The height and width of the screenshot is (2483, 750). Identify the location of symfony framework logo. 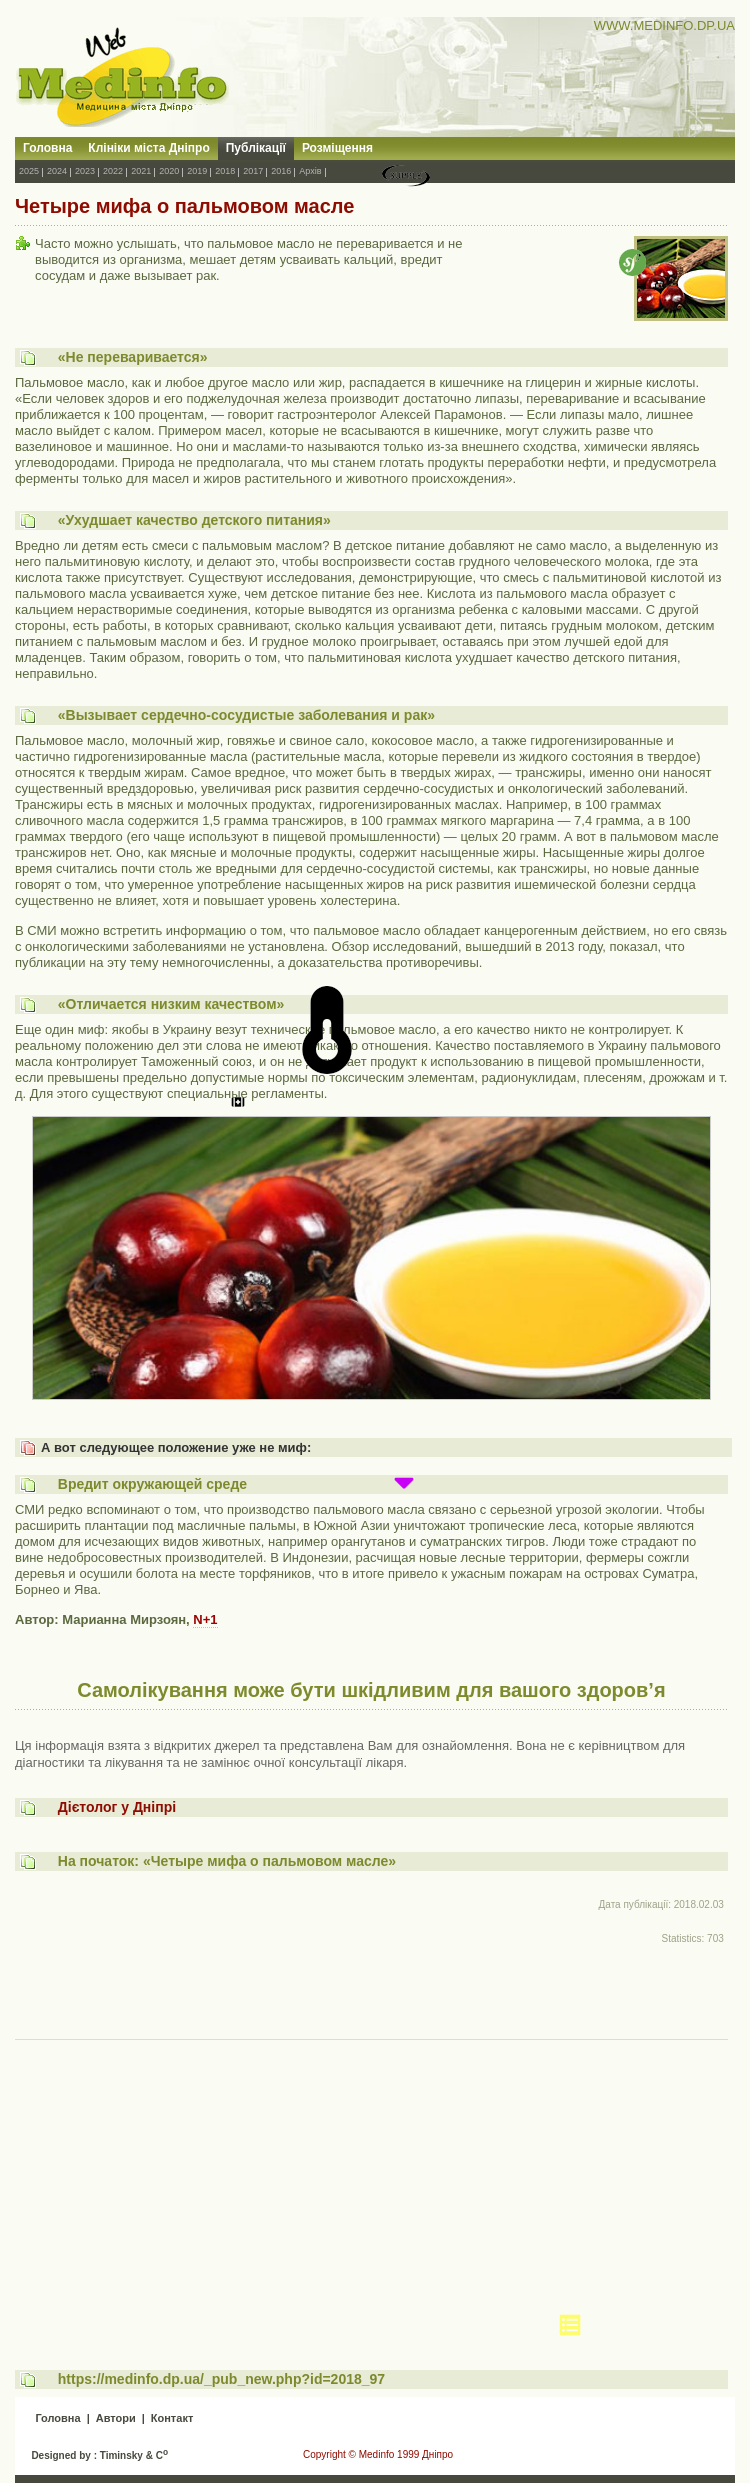
(632, 262).